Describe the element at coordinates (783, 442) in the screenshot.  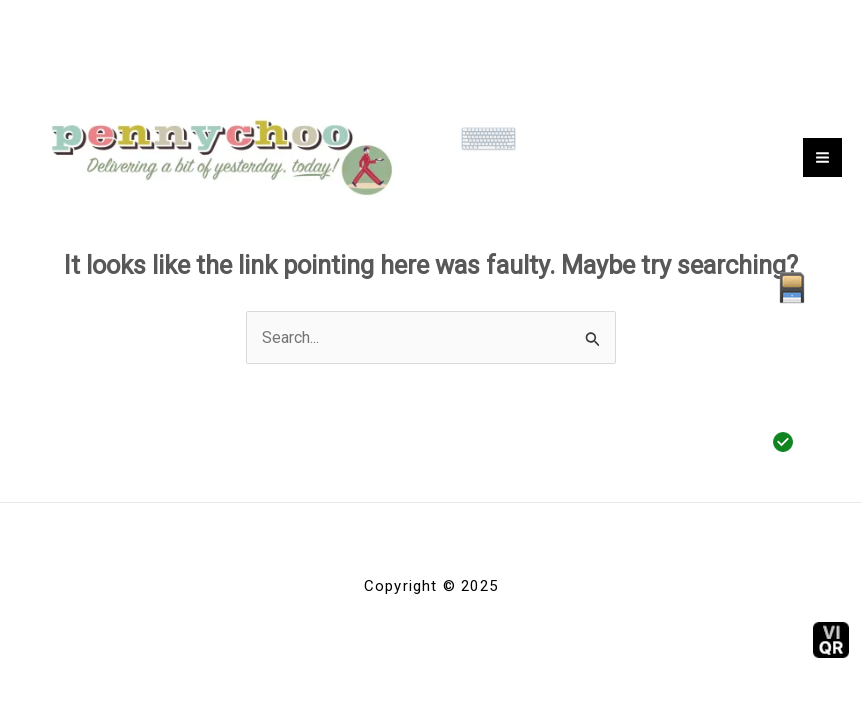
I see `indicates a selected or checked item` at that location.